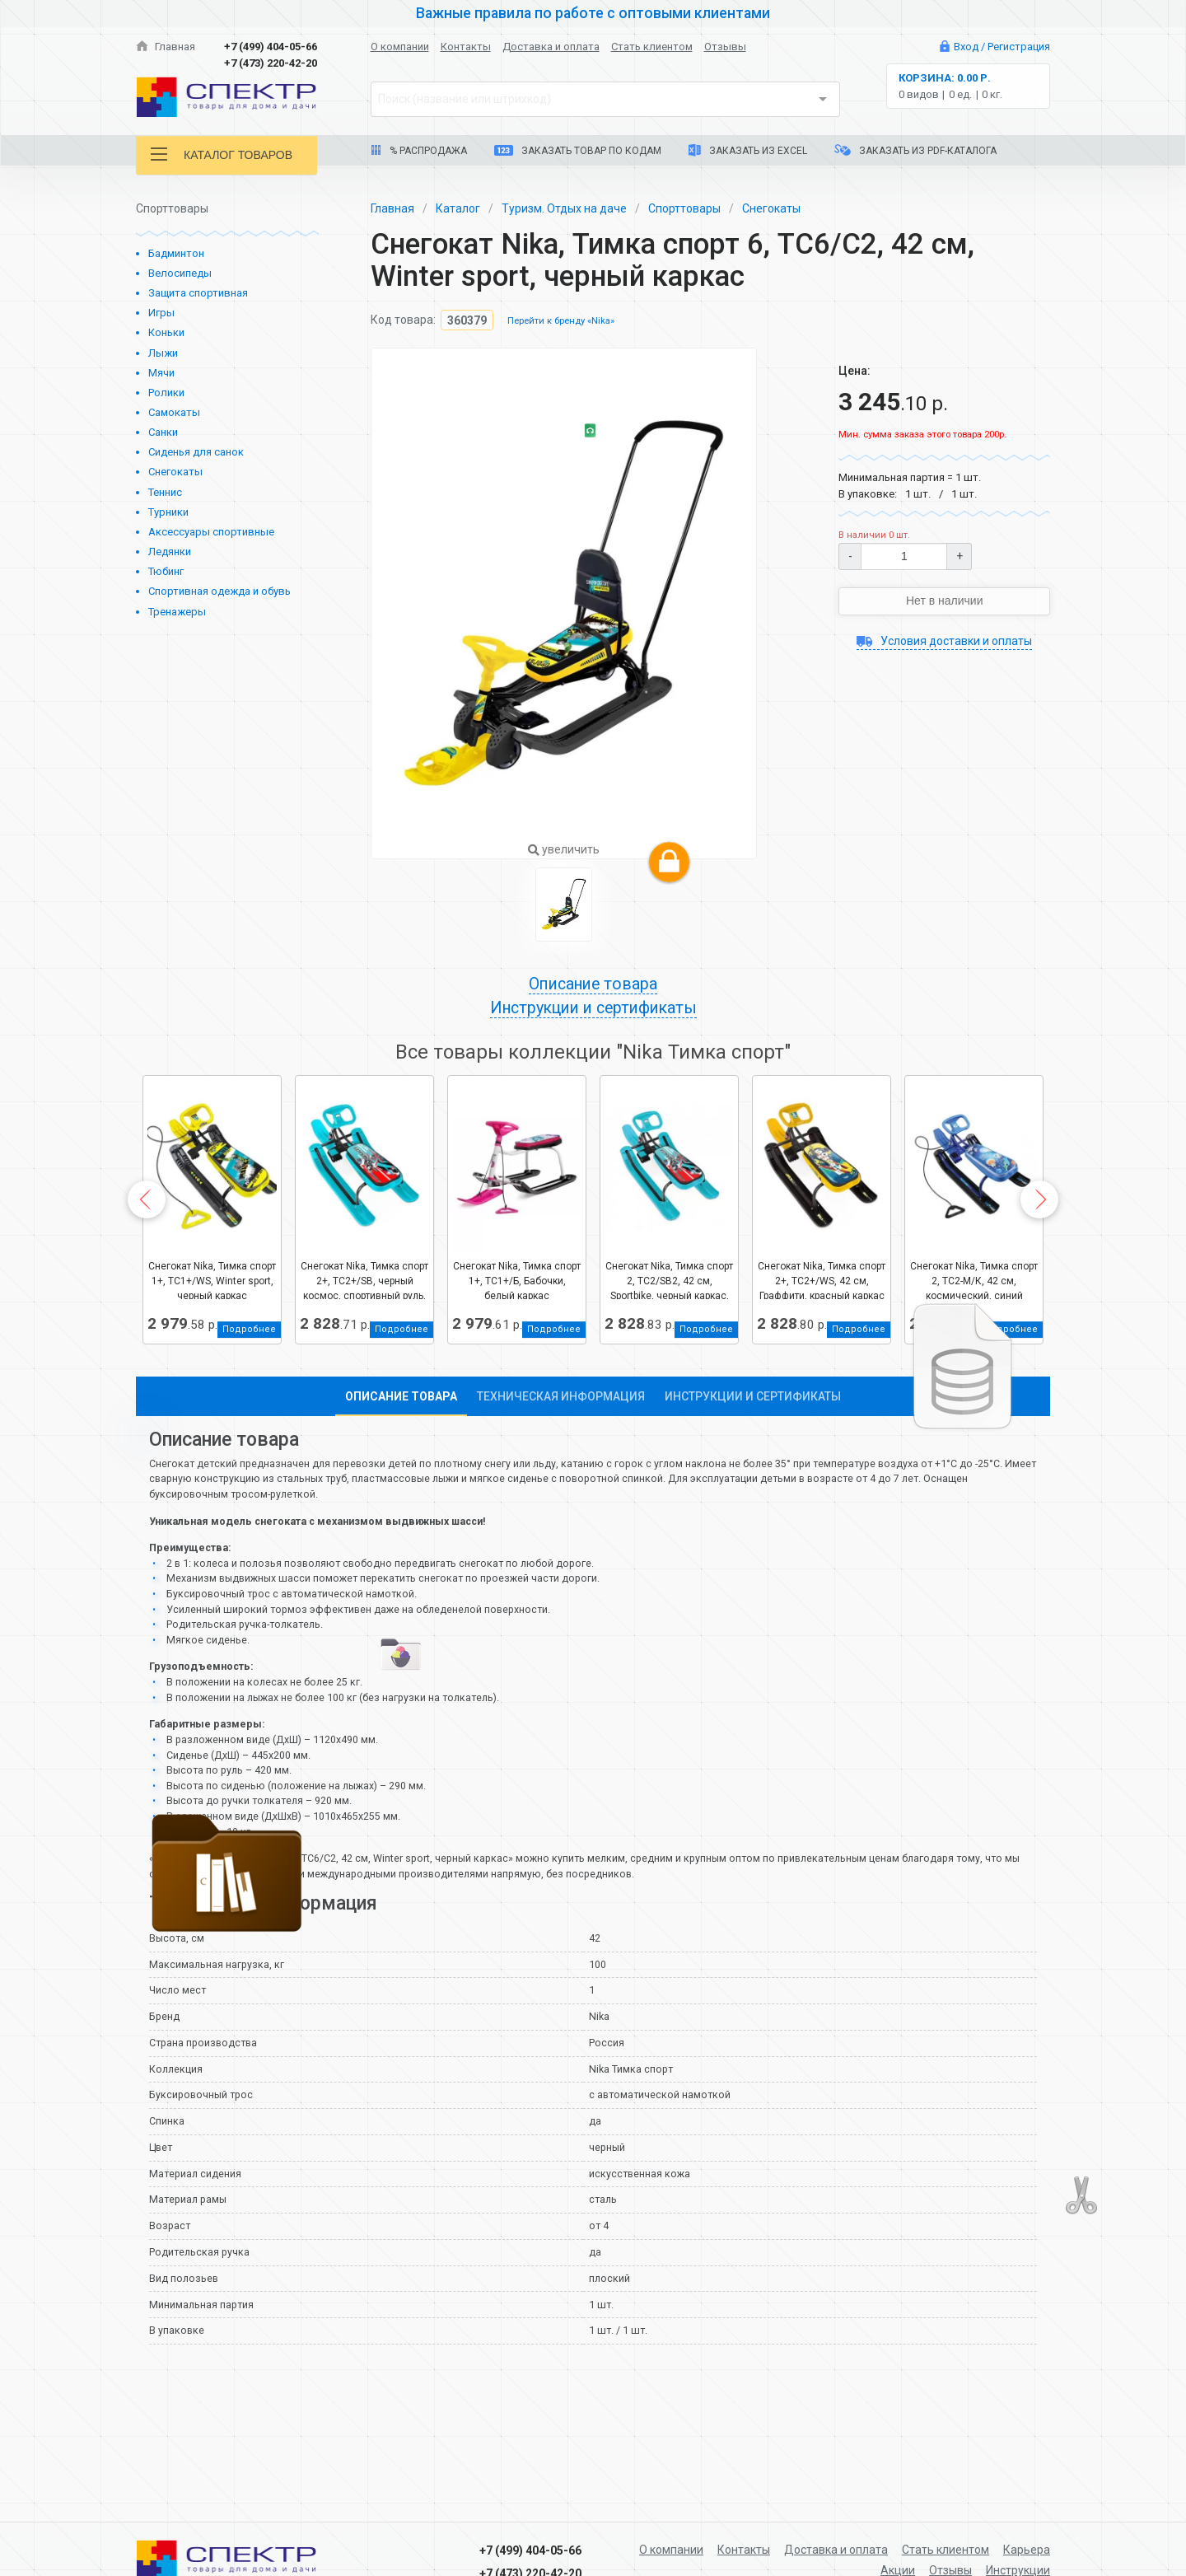  Describe the element at coordinates (400, 1655) in the screenshot. I see `open folder containing Scoop package manager files` at that location.